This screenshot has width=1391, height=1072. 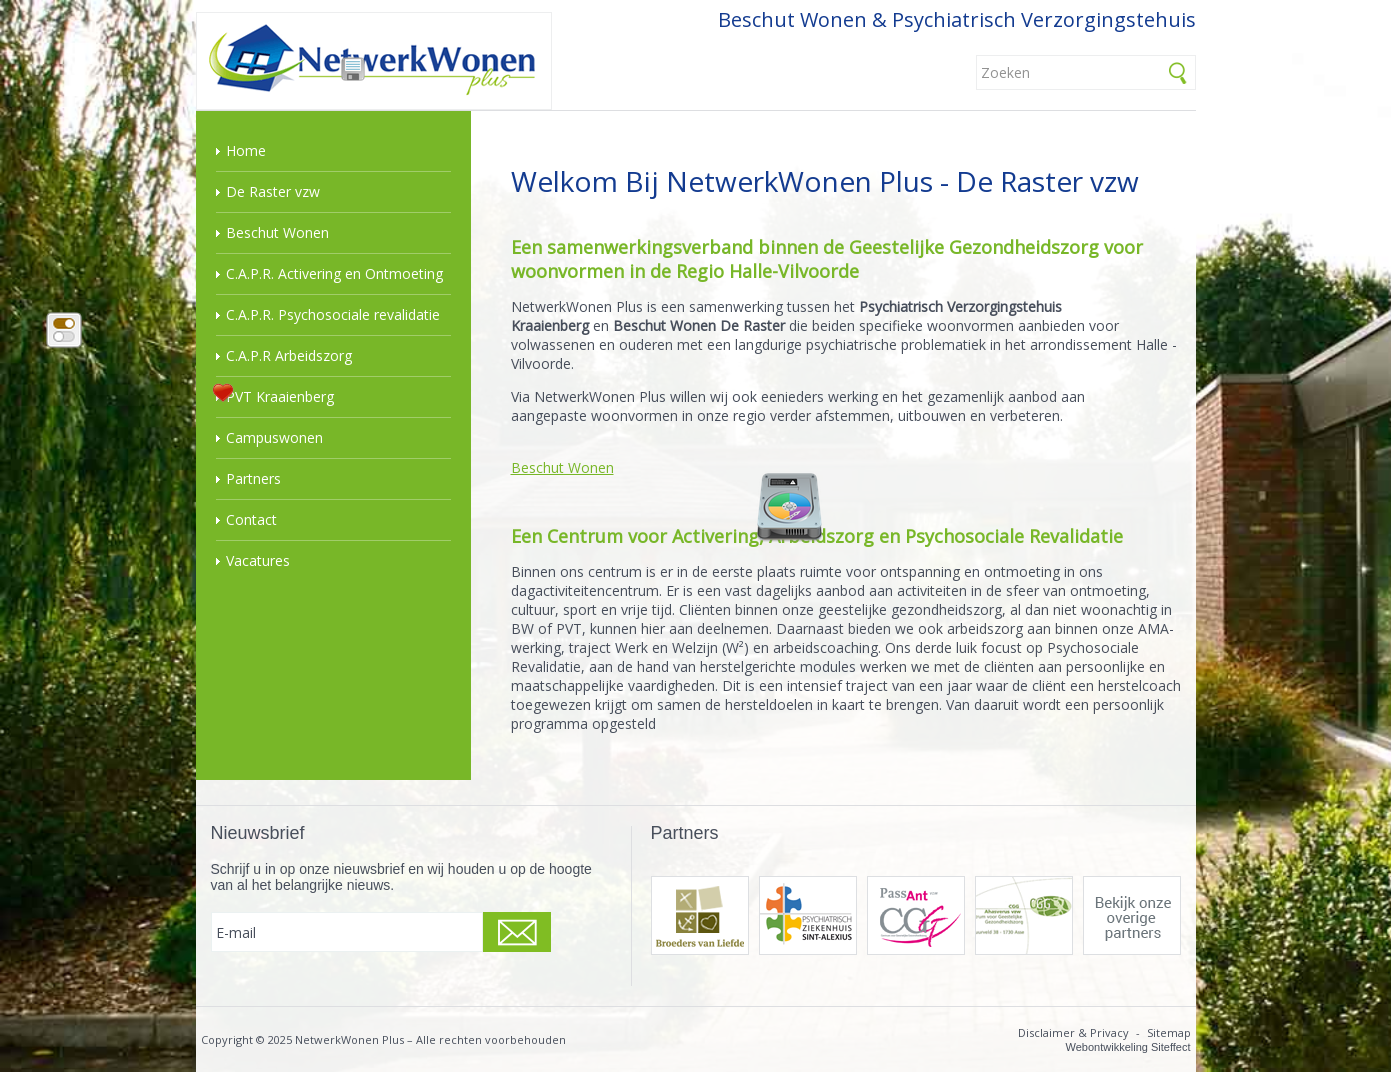 What do you see at coordinates (223, 393) in the screenshot?
I see `mark item as favorite` at bounding box center [223, 393].